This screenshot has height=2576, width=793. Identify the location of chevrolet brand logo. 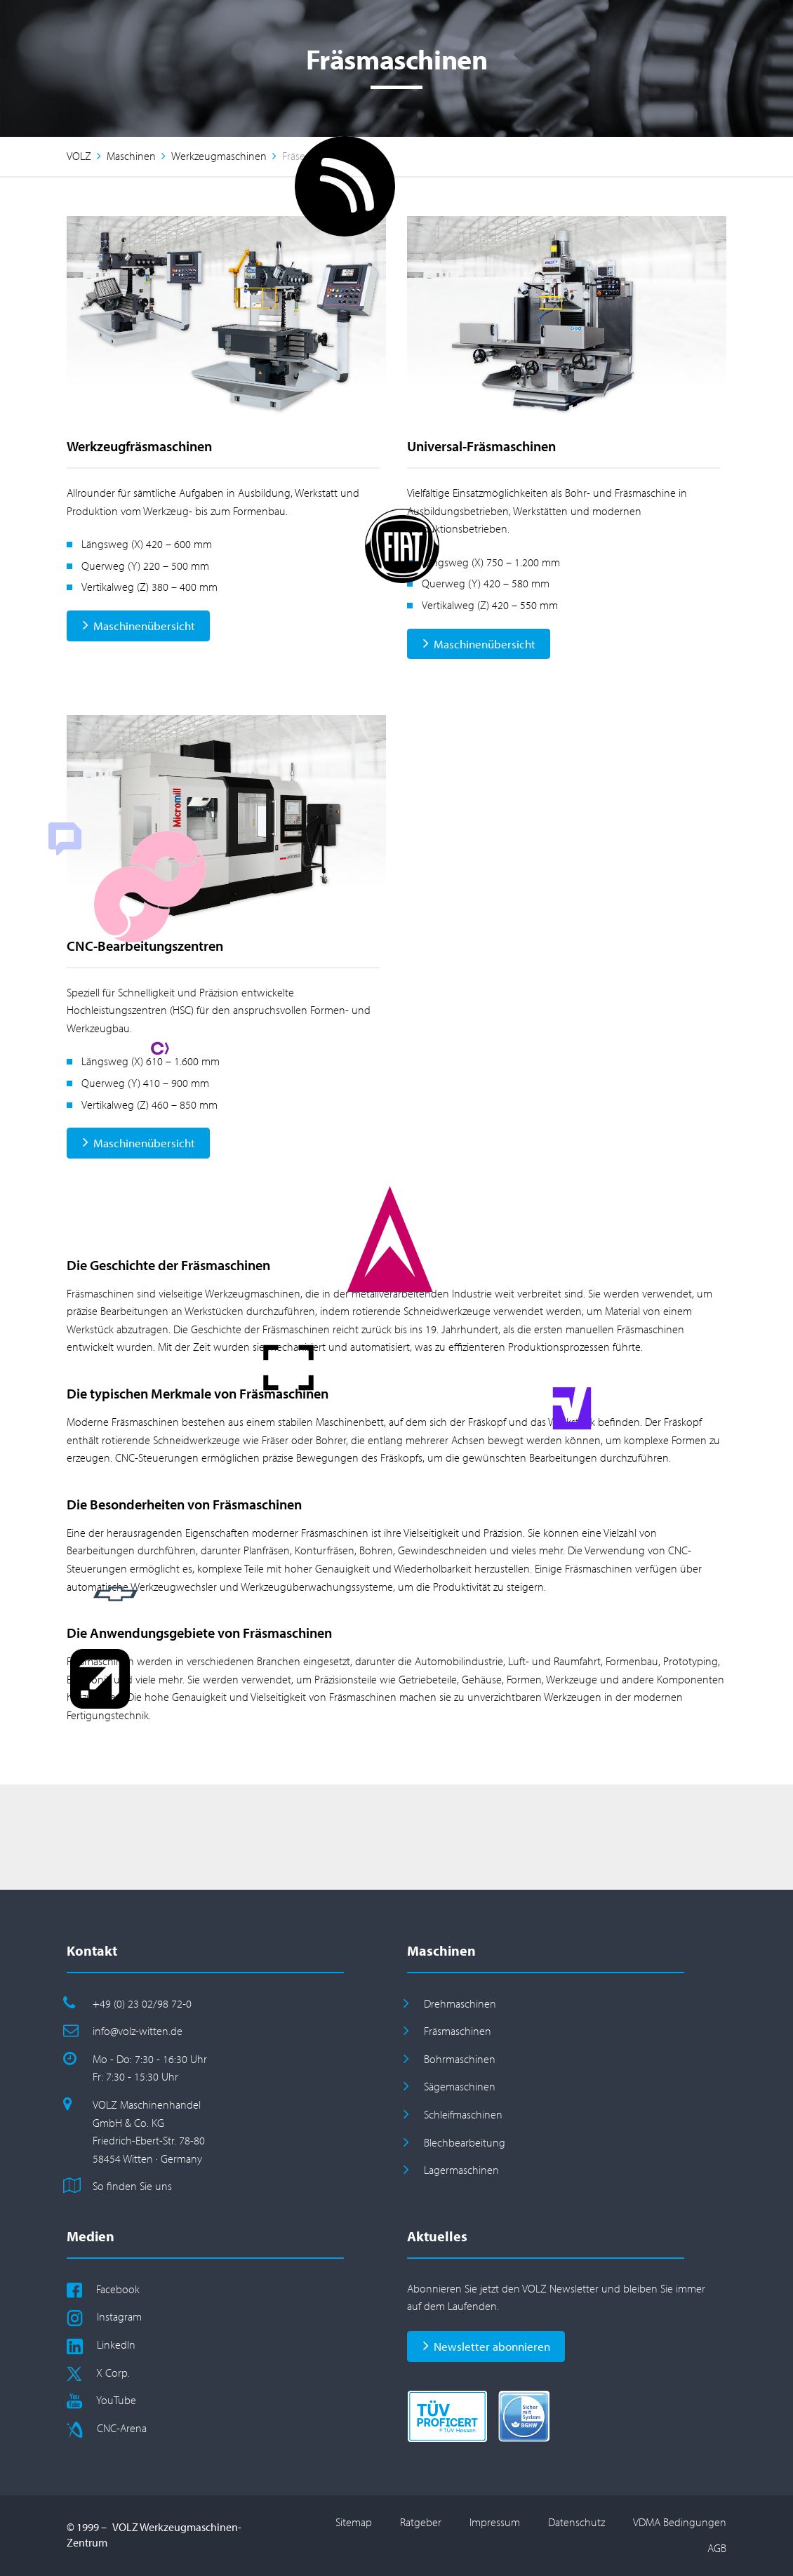
(115, 1594).